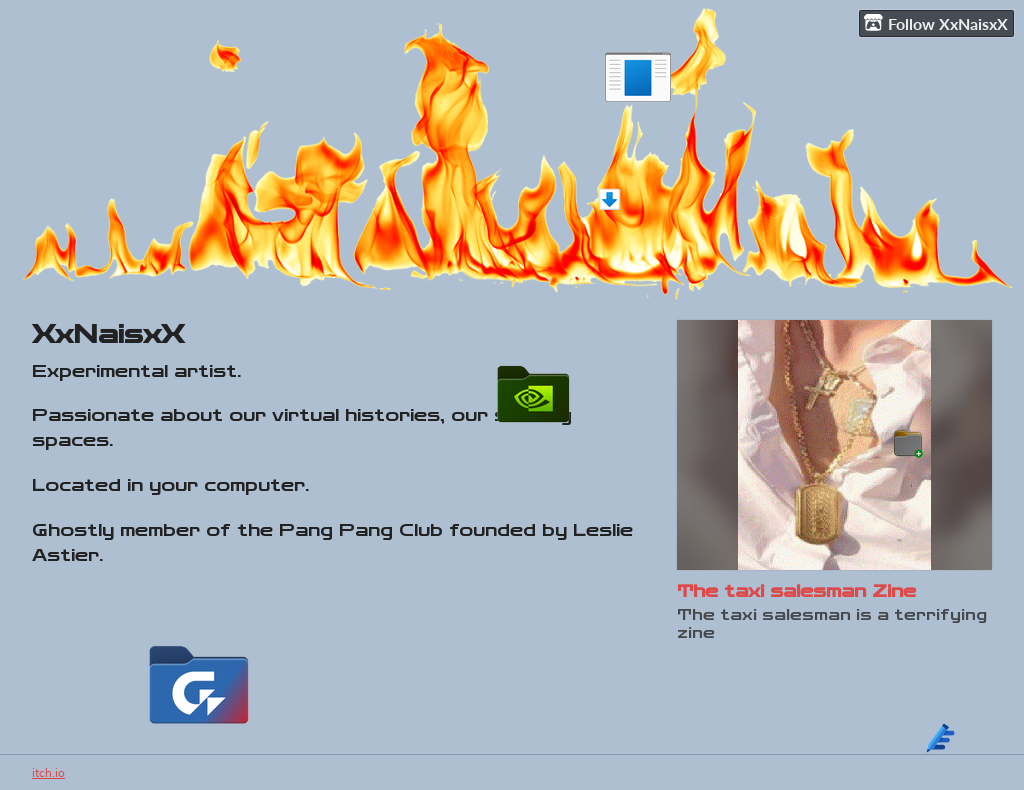  Describe the element at coordinates (626, 183) in the screenshot. I see `indicates a file or item is being downloaded` at that location.